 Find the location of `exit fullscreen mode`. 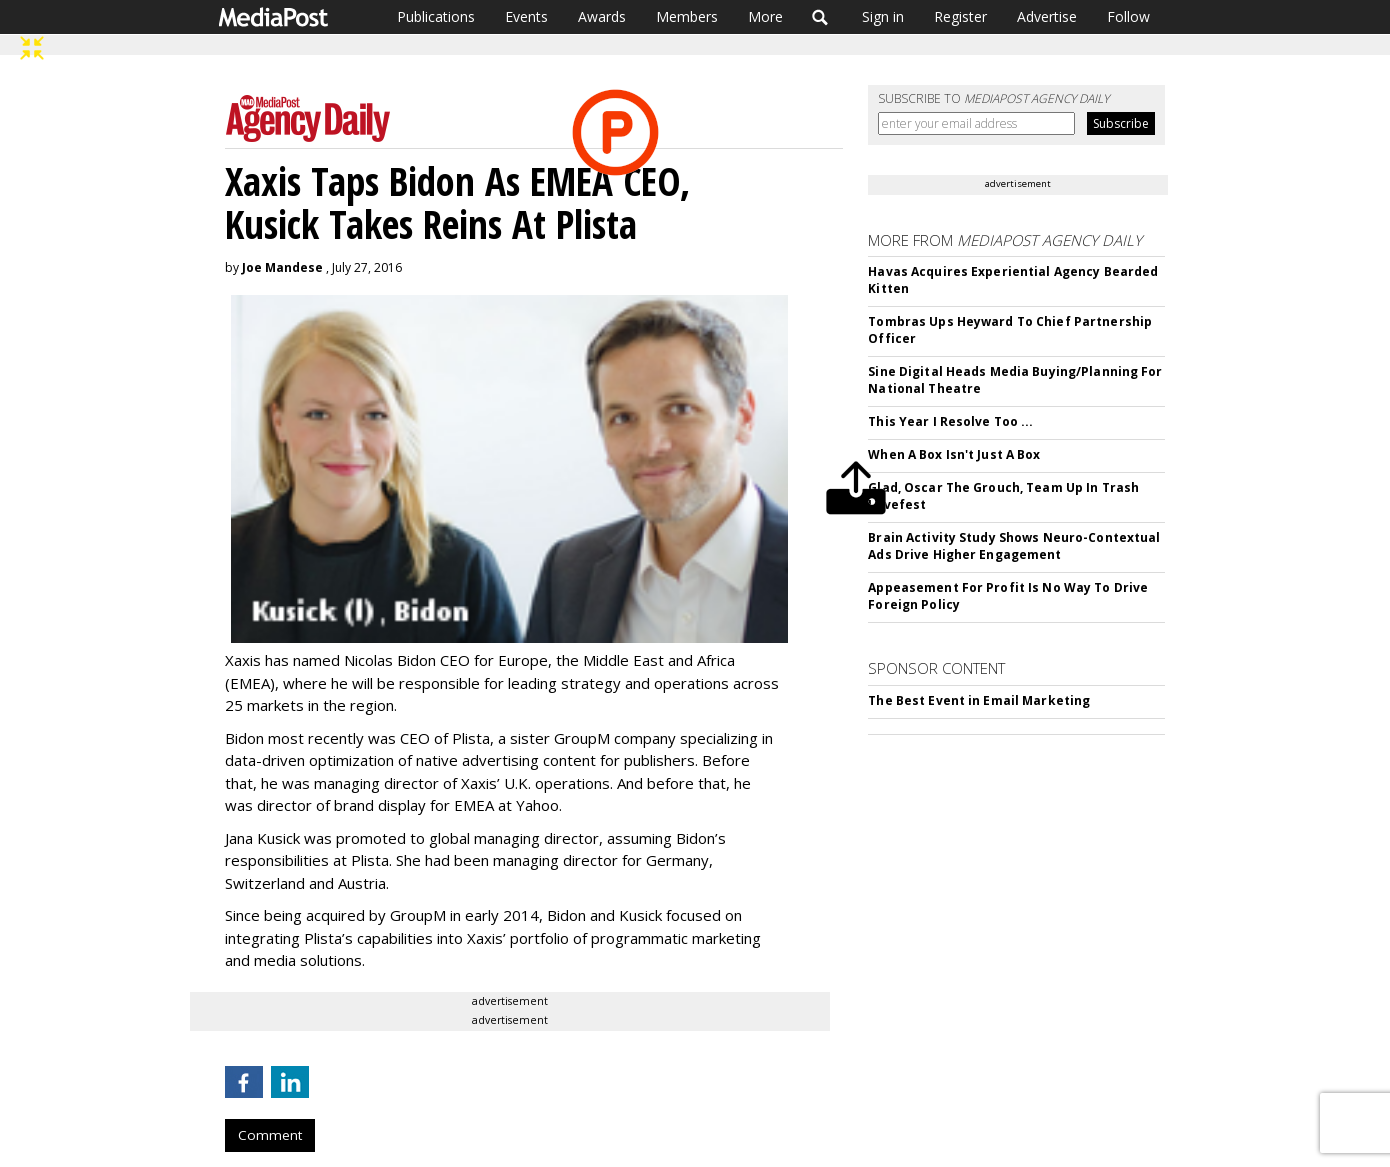

exit fullscreen mode is located at coordinates (32, 48).